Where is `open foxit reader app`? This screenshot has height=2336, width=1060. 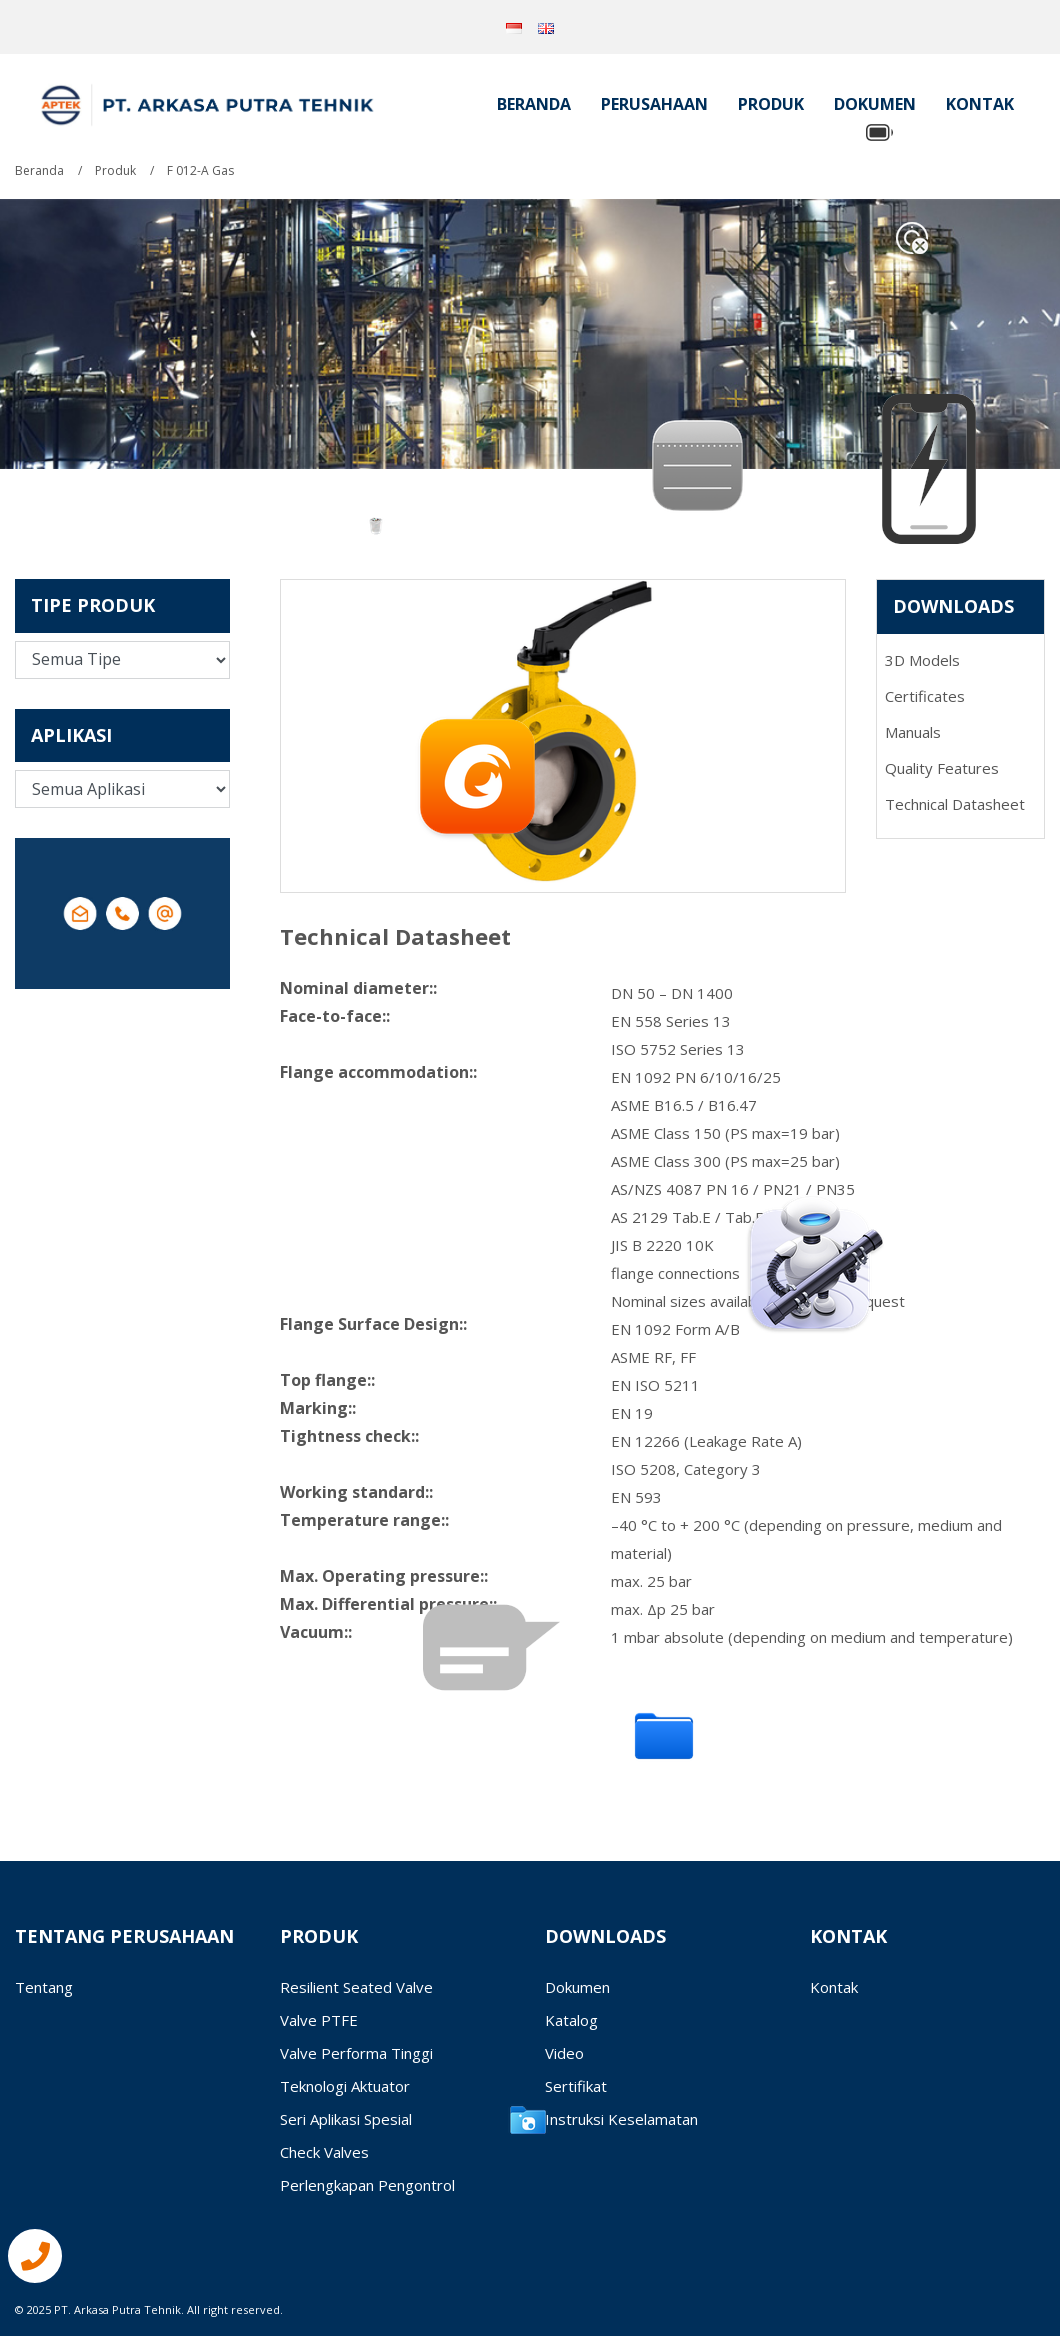
open foxit reader app is located at coordinates (477, 776).